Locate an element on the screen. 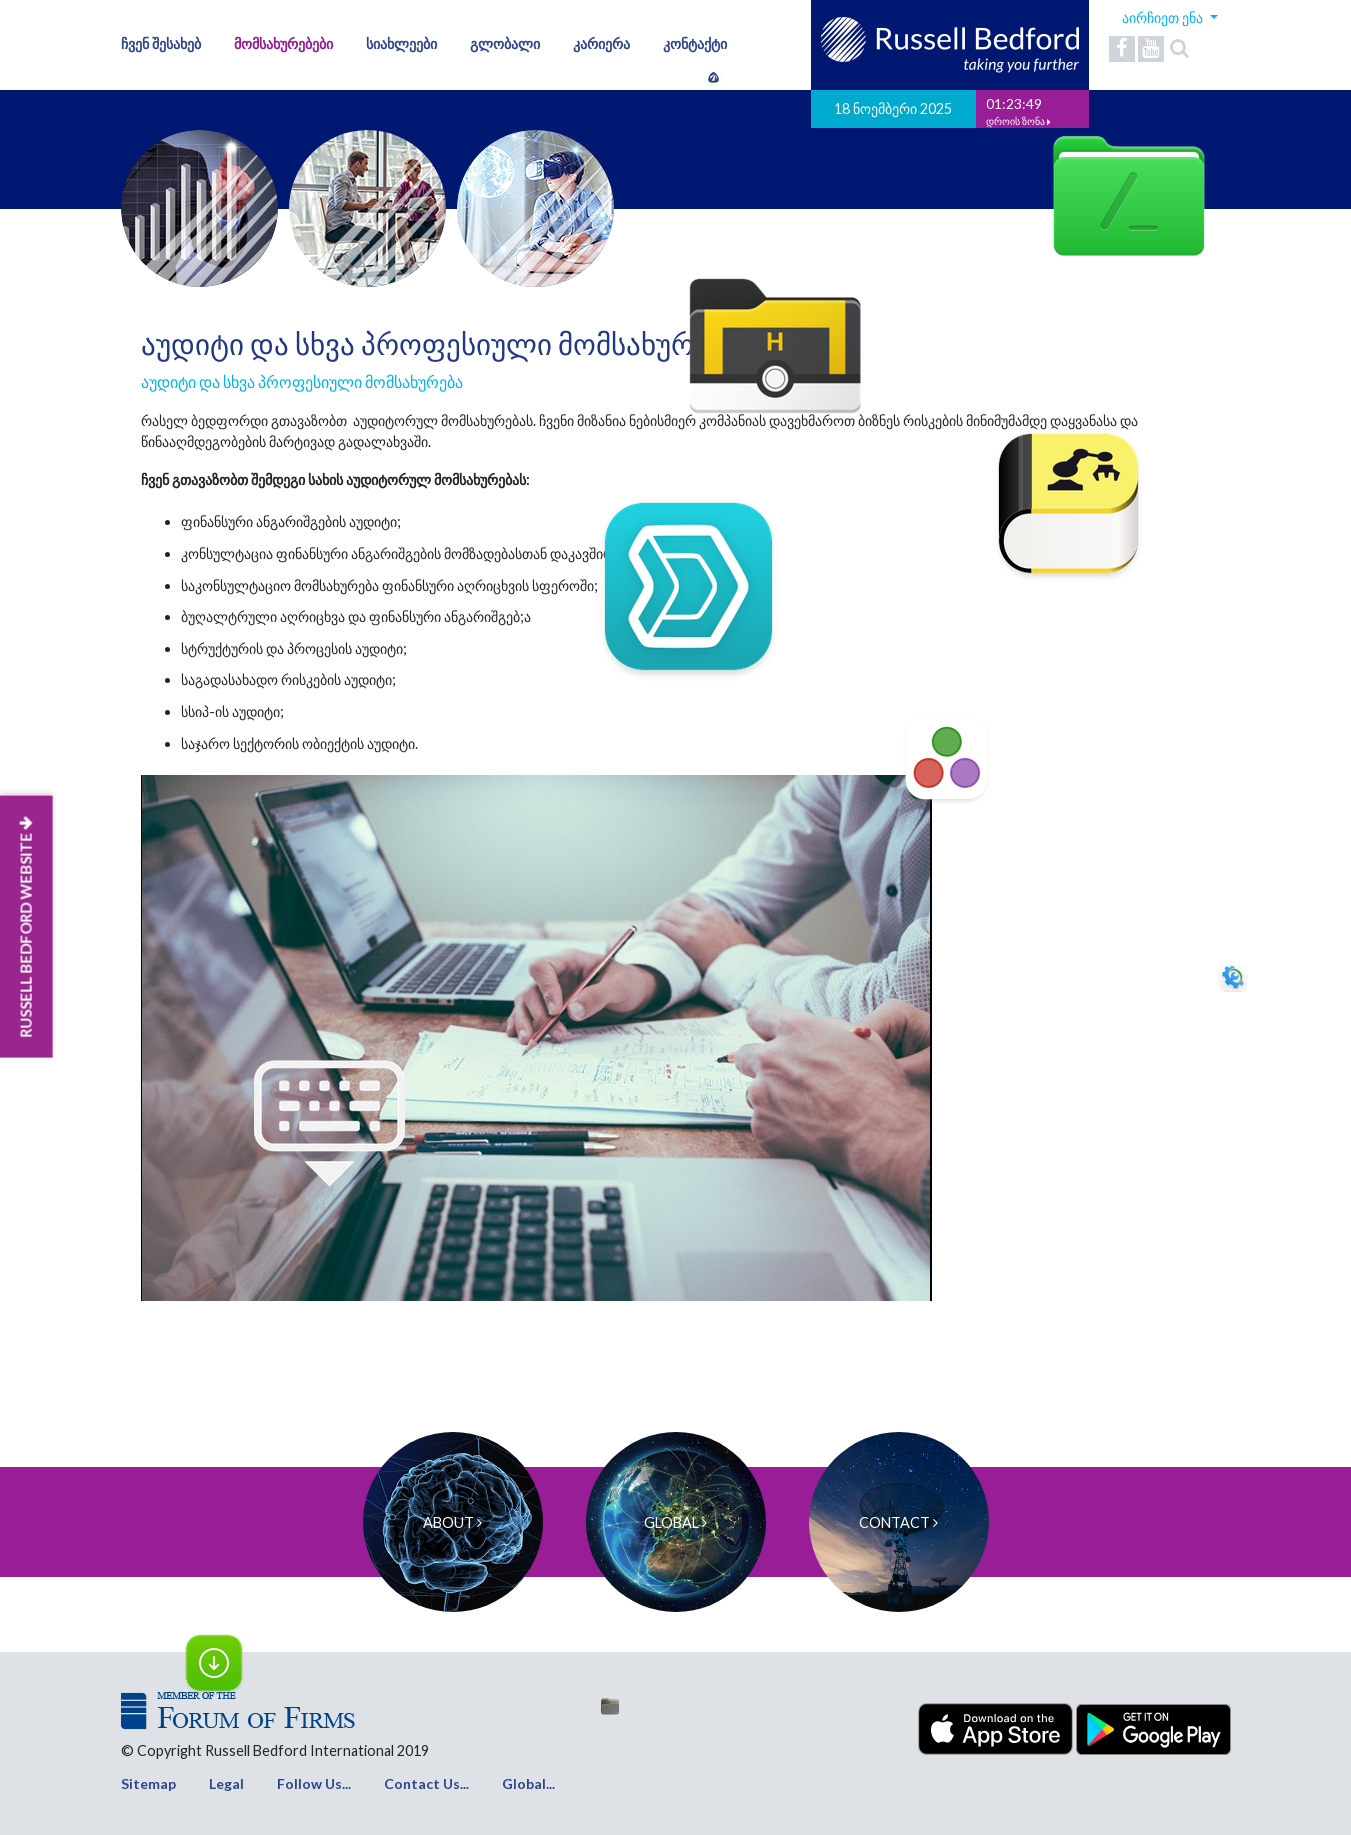 This screenshot has height=1835, width=1351. launch the antergos linux application is located at coordinates (713, 77).